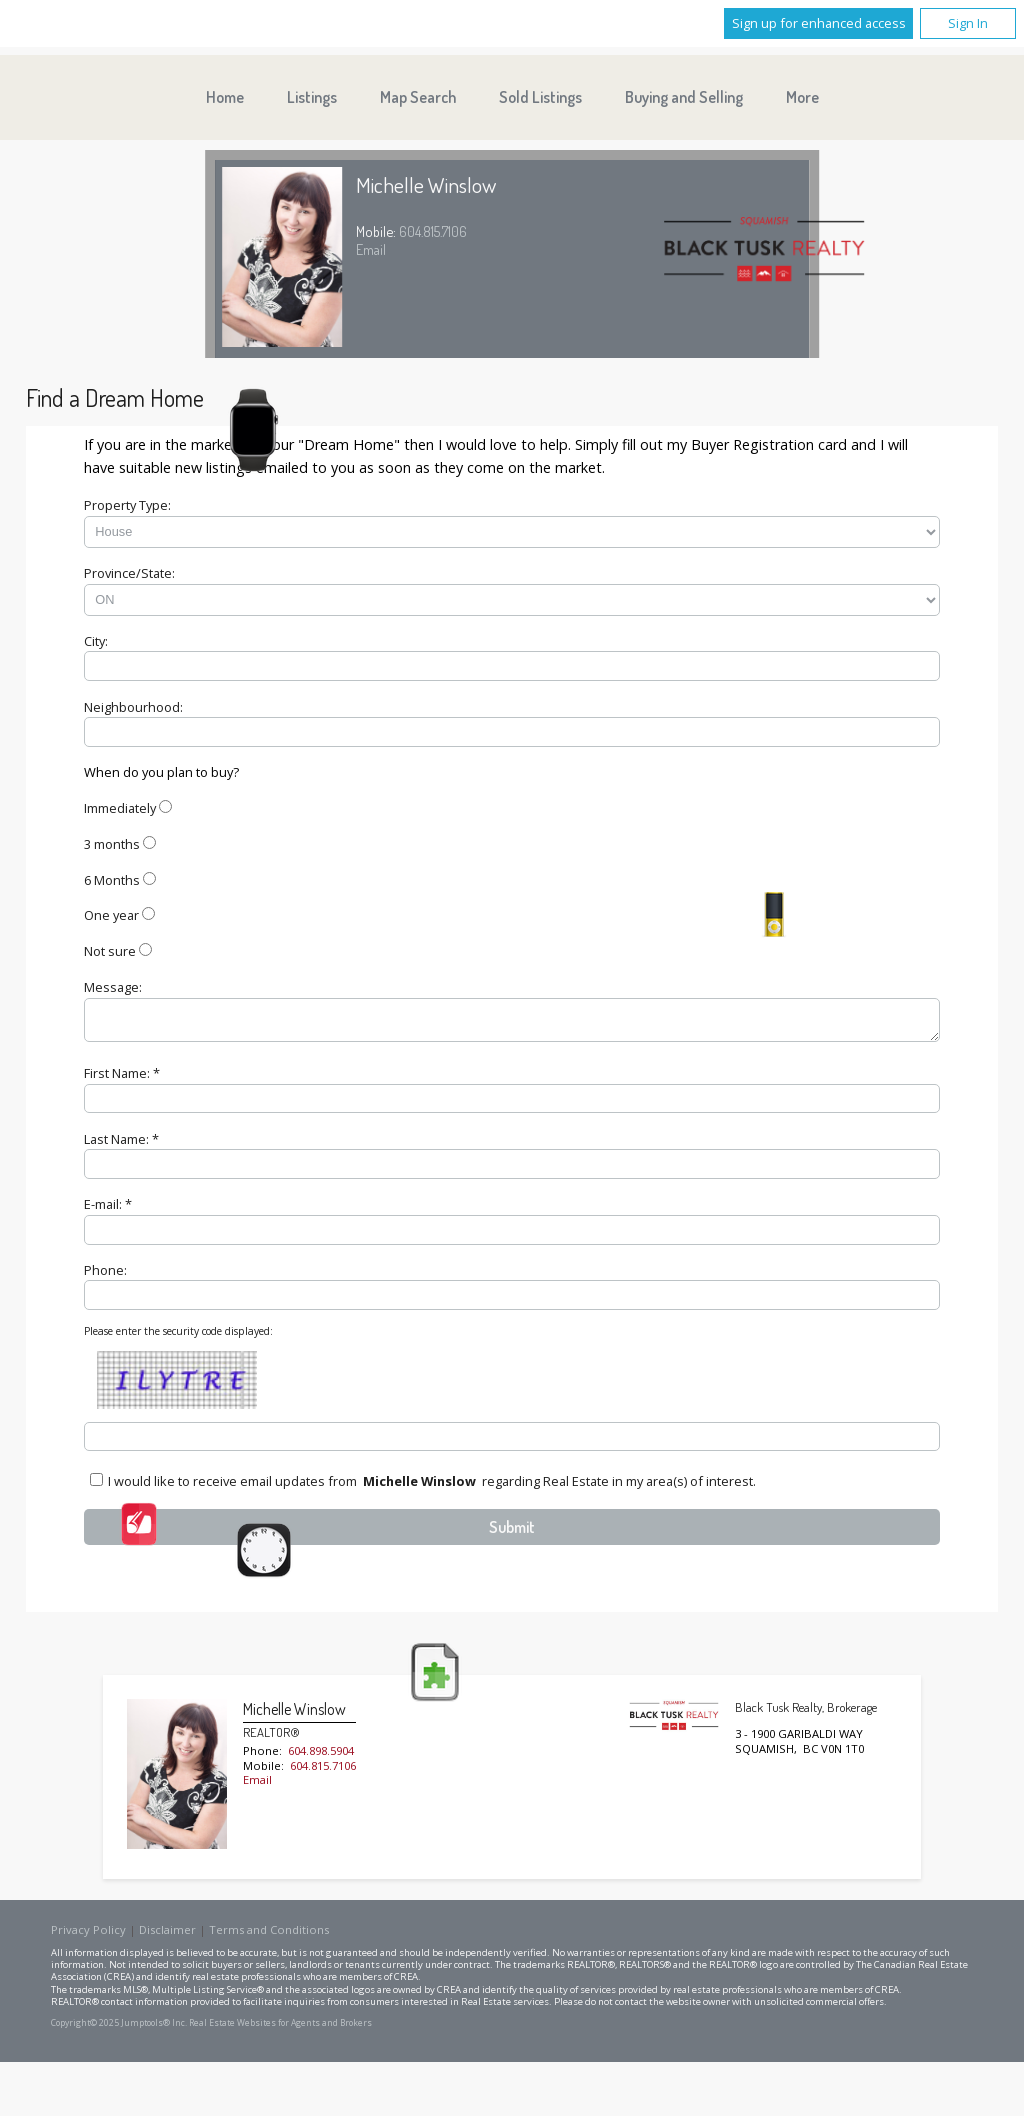  What do you see at coordinates (253, 430) in the screenshot?
I see `apple watch series 5 or 6 device icon` at bounding box center [253, 430].